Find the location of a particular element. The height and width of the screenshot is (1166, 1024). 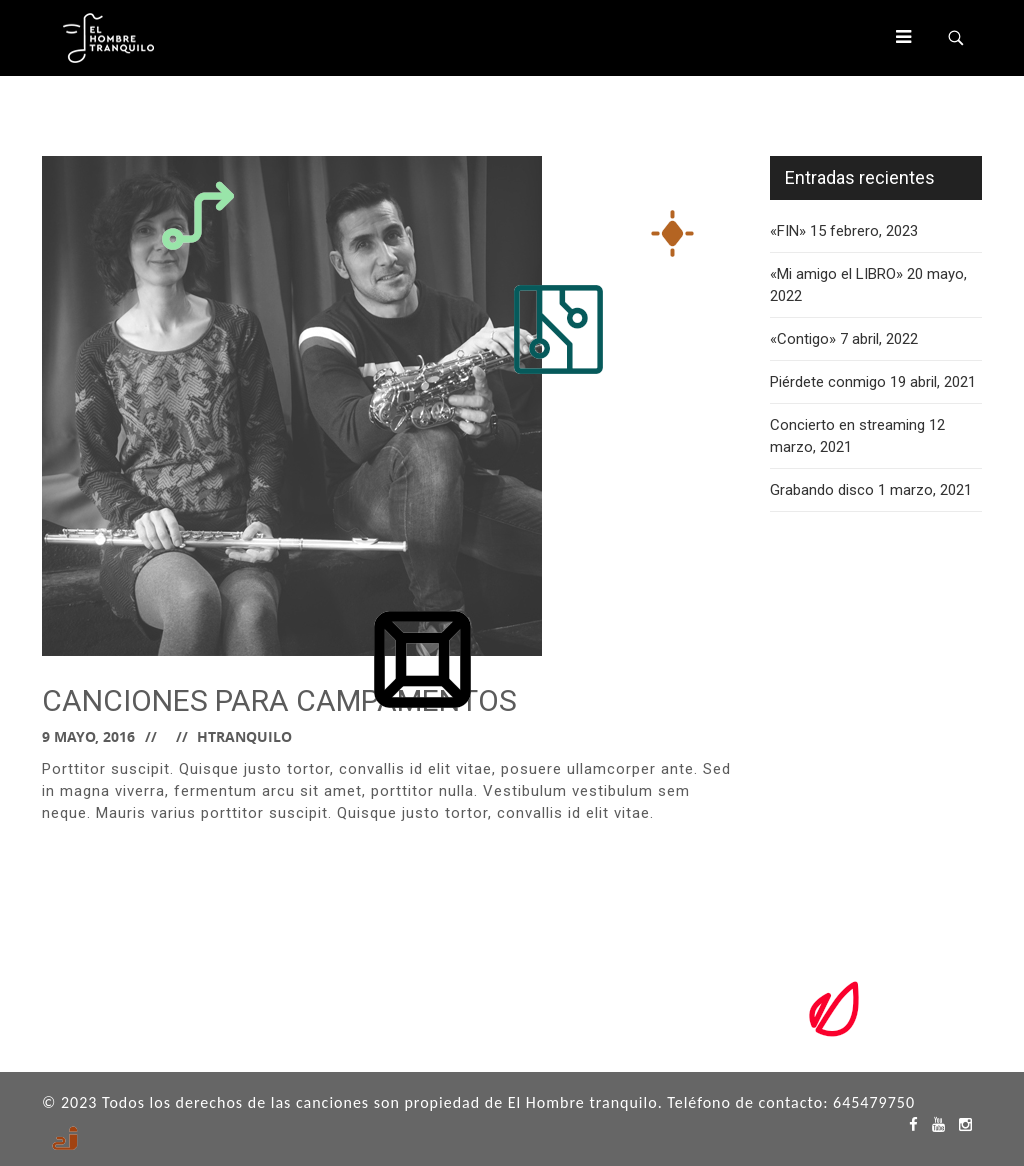

follow a guided path or tutorial is located at coordinates (198, 214).